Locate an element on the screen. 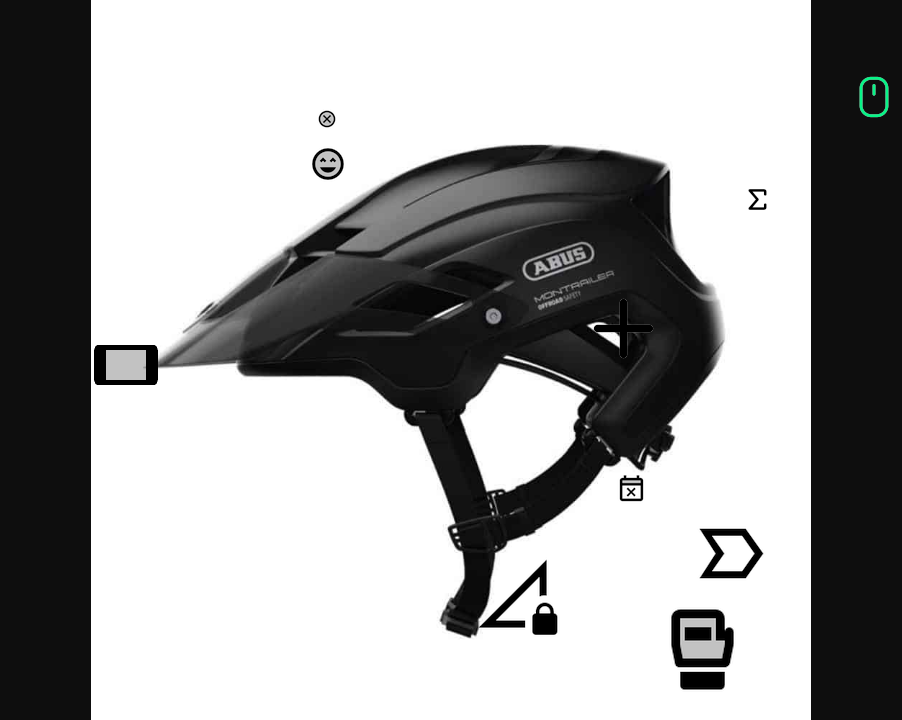  mark a message or item as important is located at coordinates (731, 553).